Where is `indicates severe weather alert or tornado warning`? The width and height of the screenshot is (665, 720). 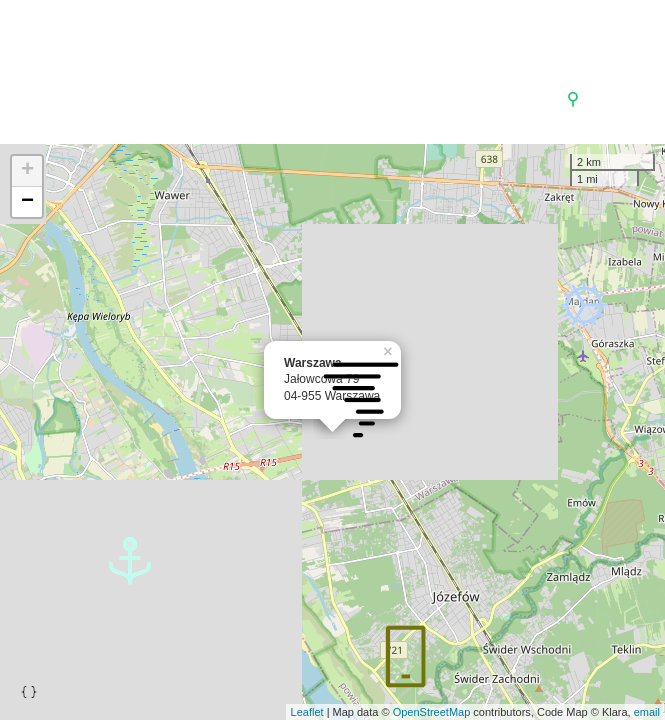 indicates severe weather alert or tornado warning is located at coordinates (361, 397).